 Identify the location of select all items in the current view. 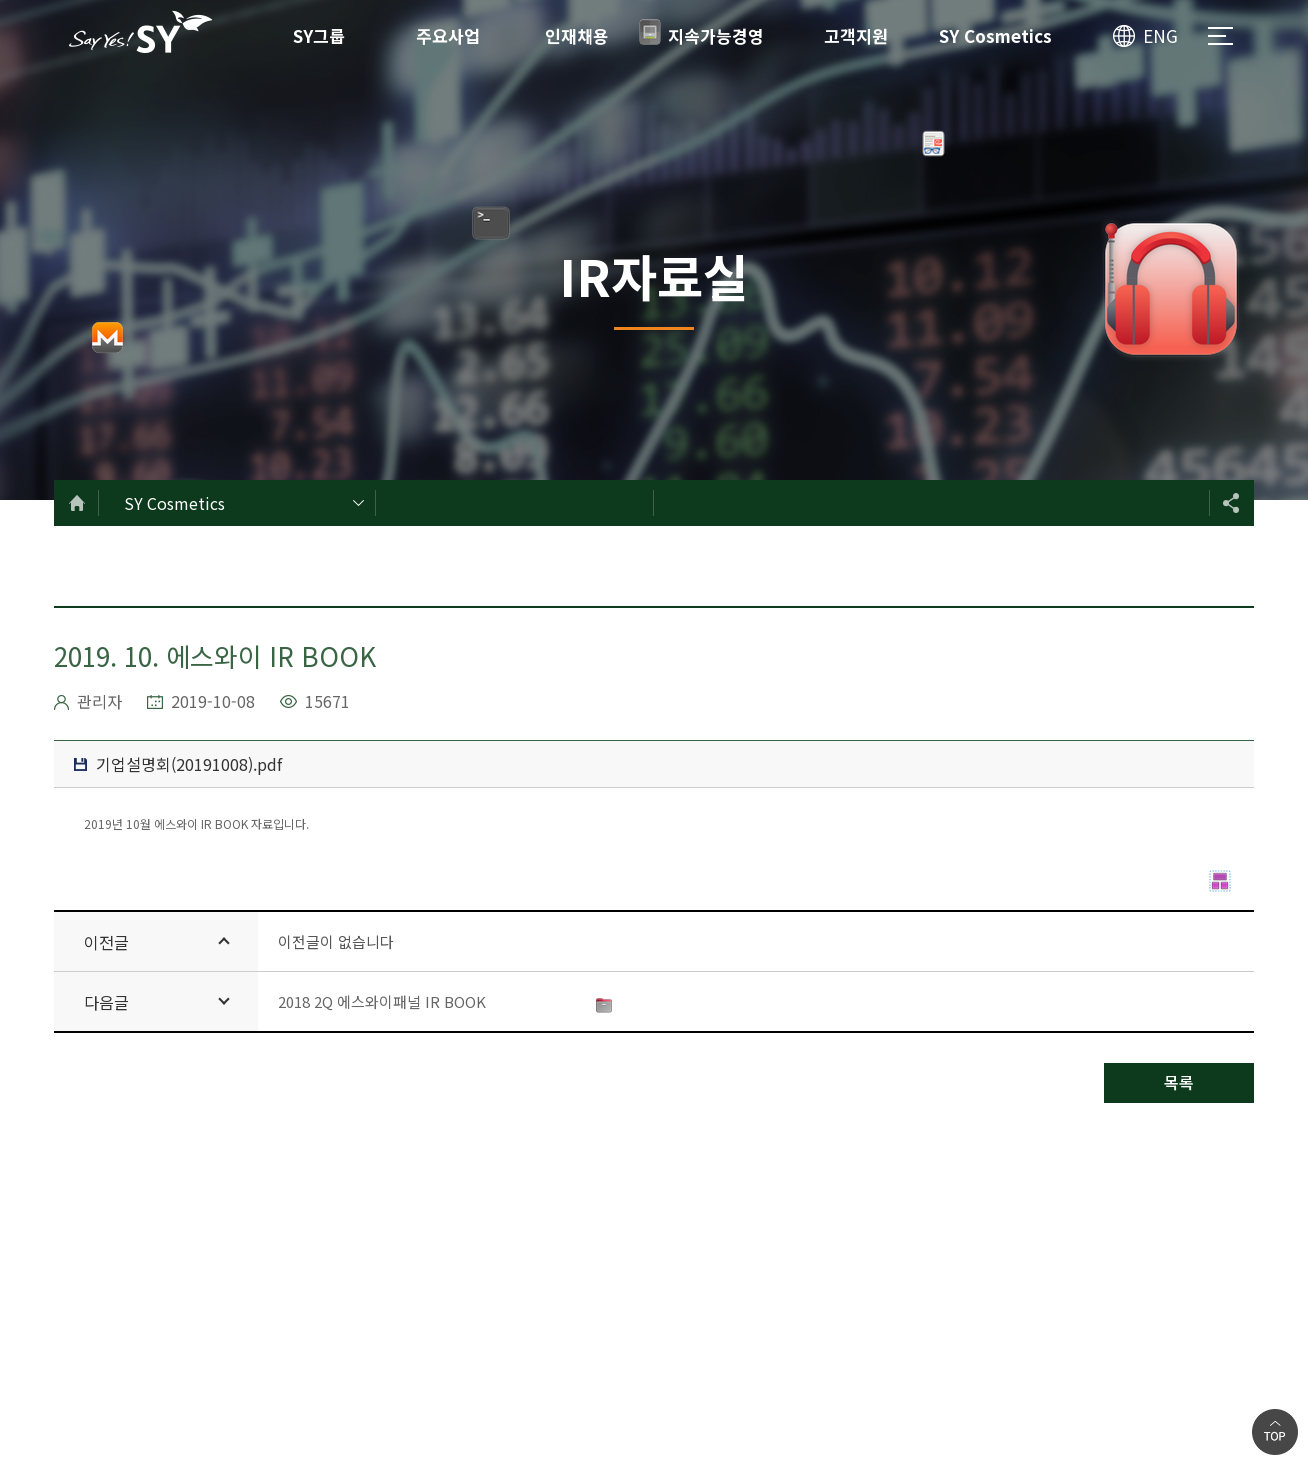
(1220, 881).